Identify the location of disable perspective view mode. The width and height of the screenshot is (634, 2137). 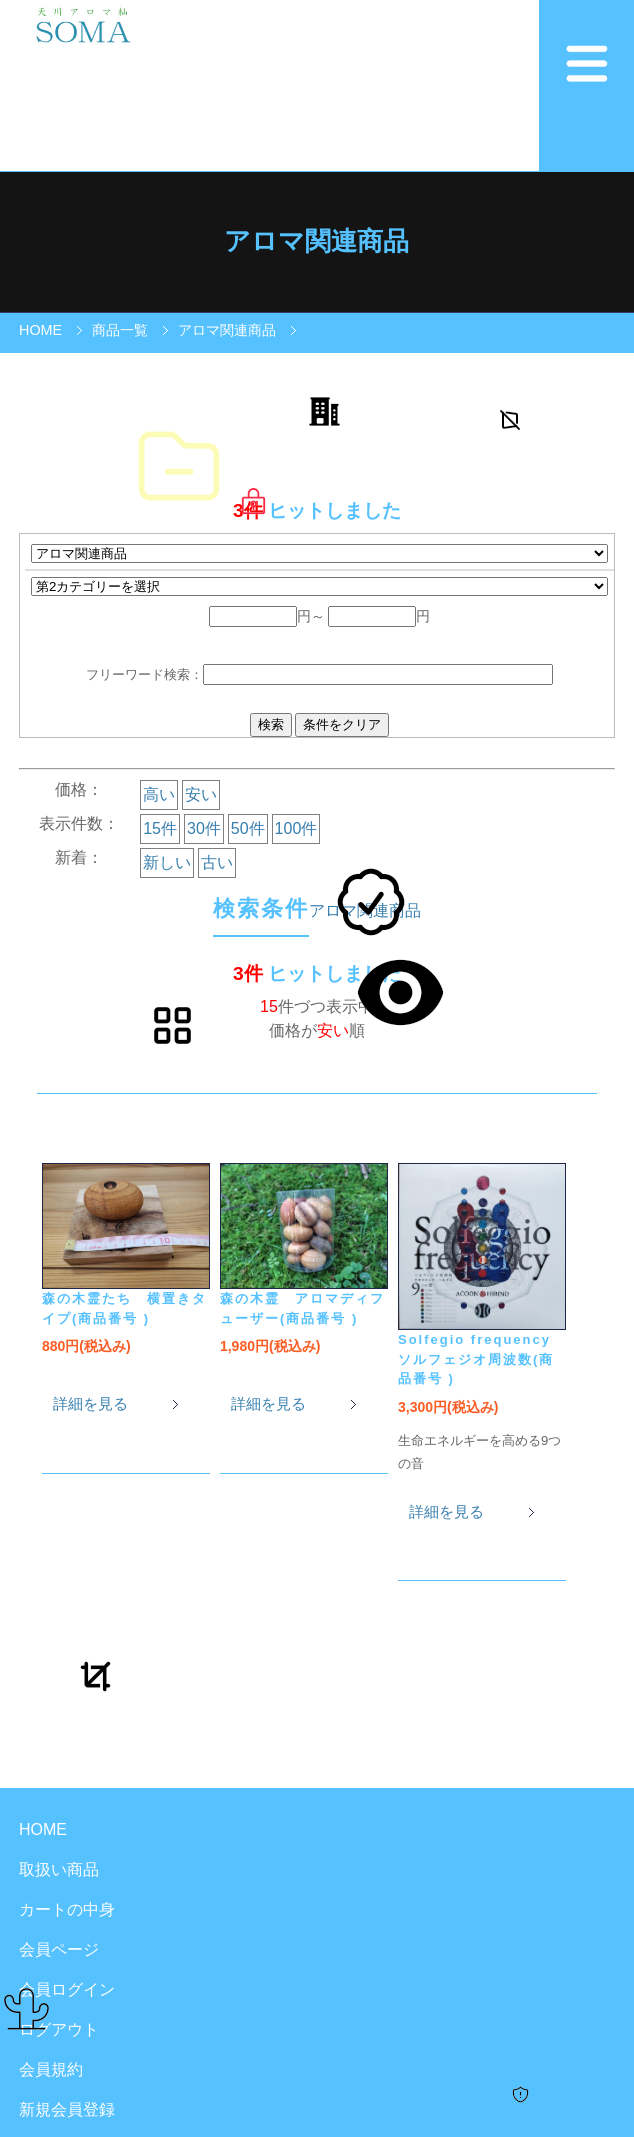
(510, 420).